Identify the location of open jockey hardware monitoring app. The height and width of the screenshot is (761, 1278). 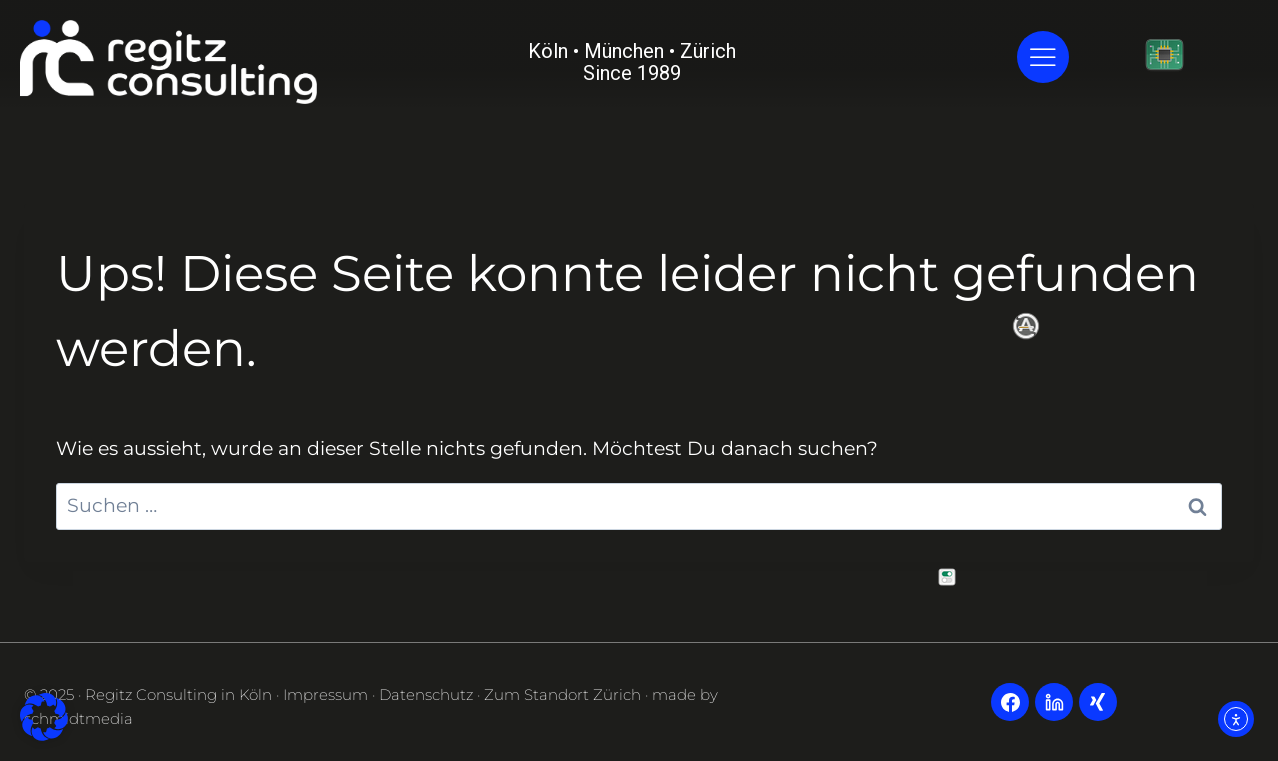
(1164, 54).